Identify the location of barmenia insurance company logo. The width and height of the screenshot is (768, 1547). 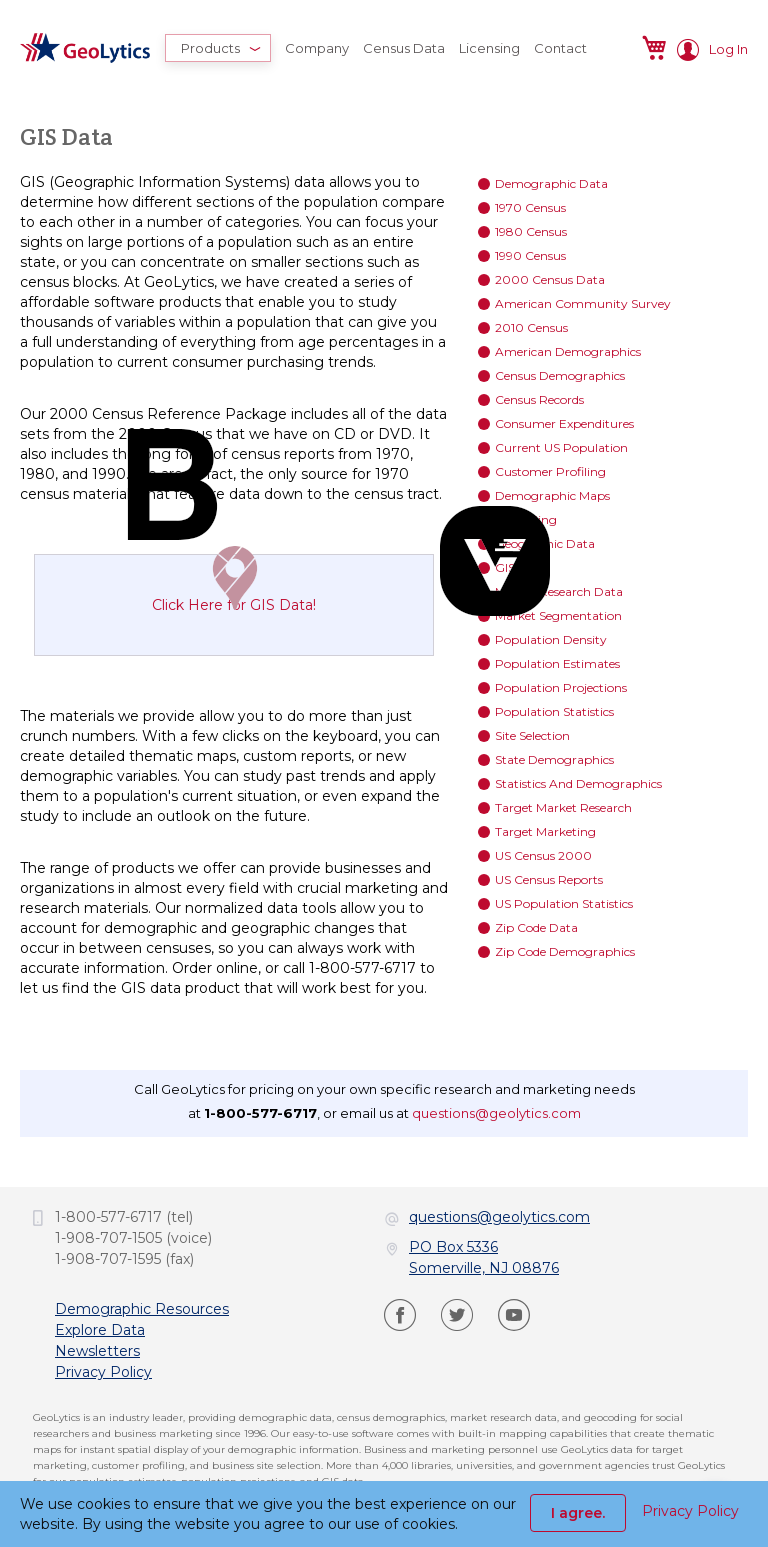
(172, 484).